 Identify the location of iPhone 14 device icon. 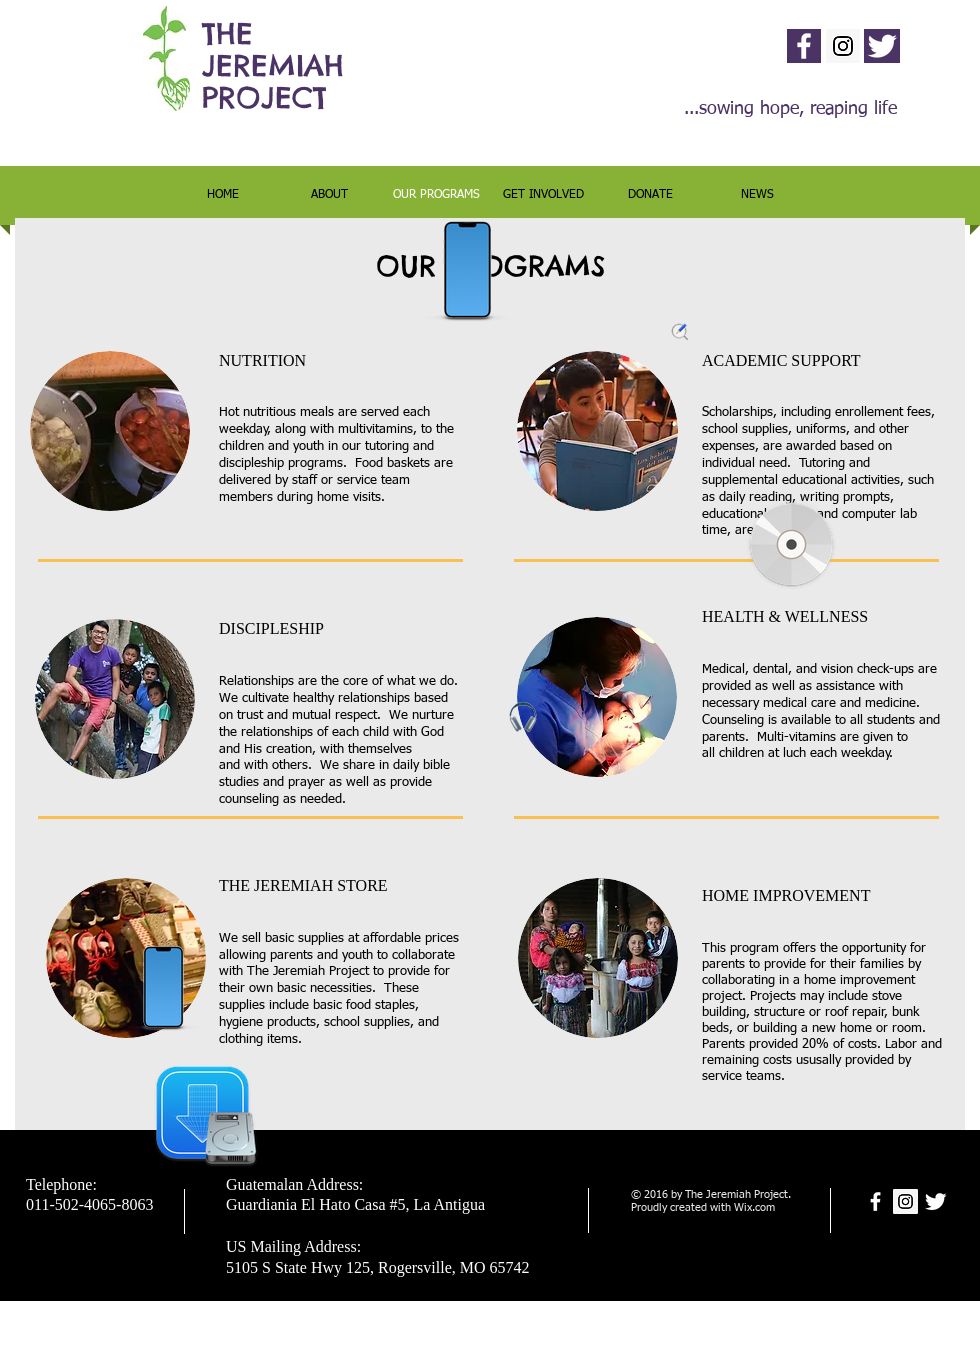
(163, 988).